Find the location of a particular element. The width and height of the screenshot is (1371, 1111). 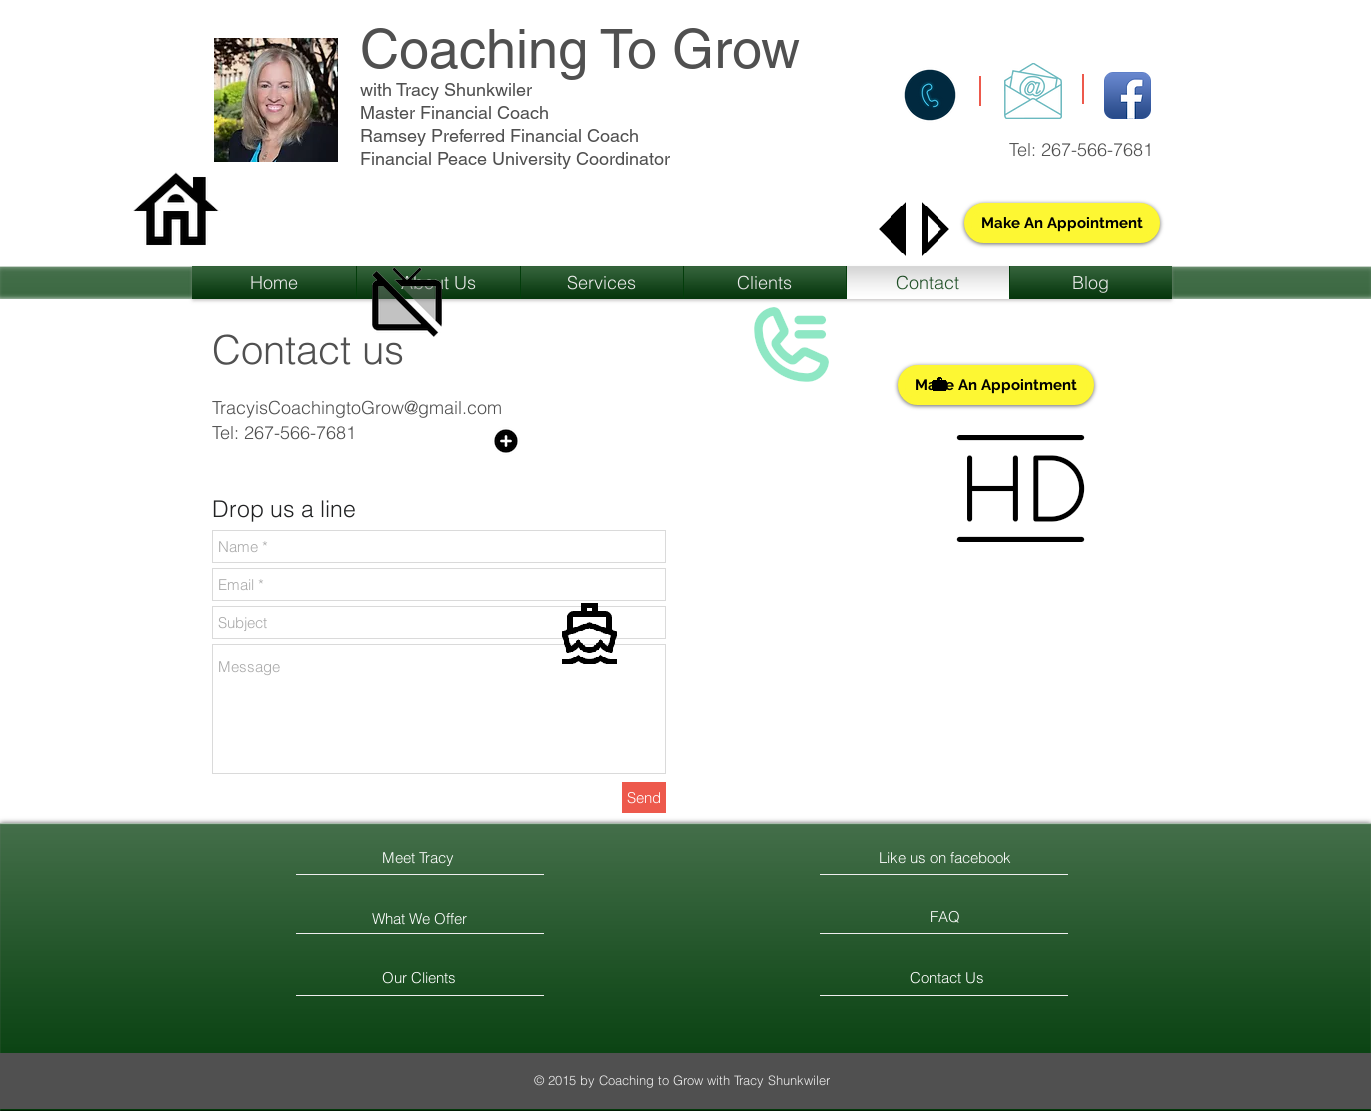

get directions by ferry or boat is located at coordinates (589, 633).